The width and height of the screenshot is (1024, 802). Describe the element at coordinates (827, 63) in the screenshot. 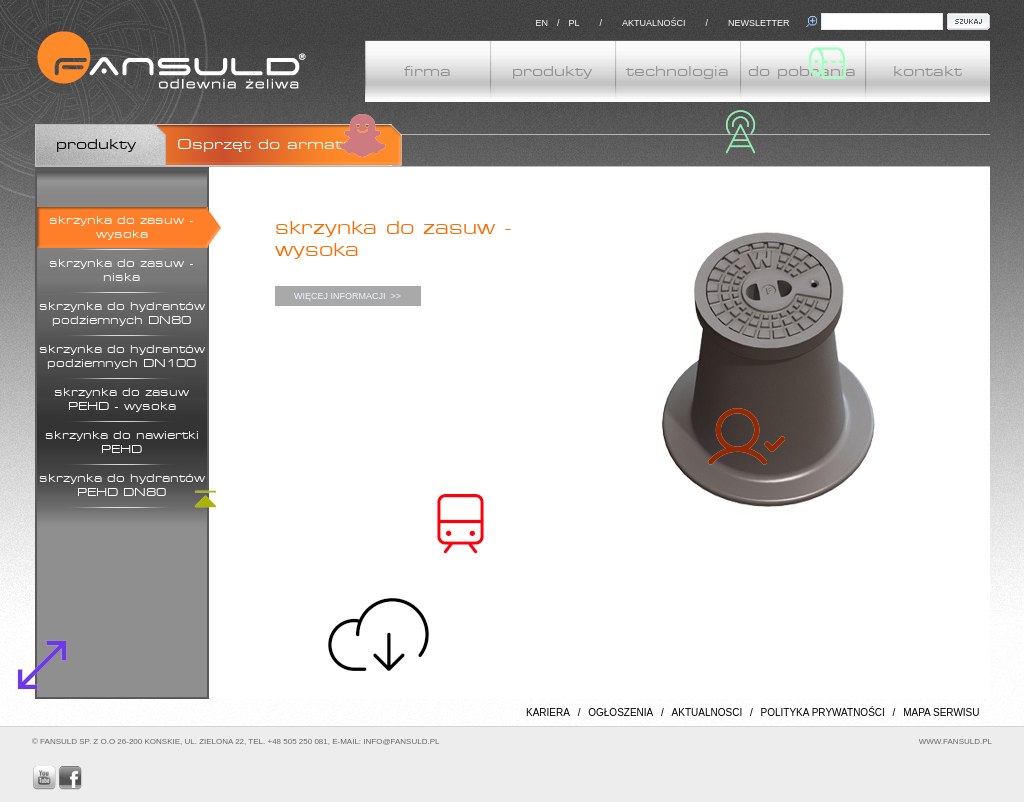

I see `indicates restroom or bathroom location` at that location.